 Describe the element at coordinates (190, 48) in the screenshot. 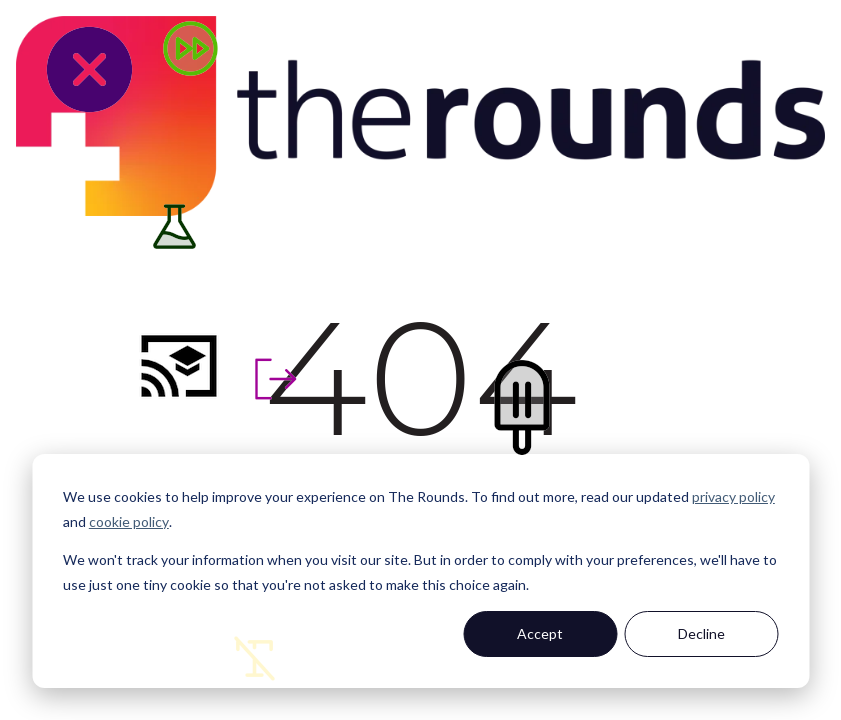

I see `fast forward media playback` at that location.